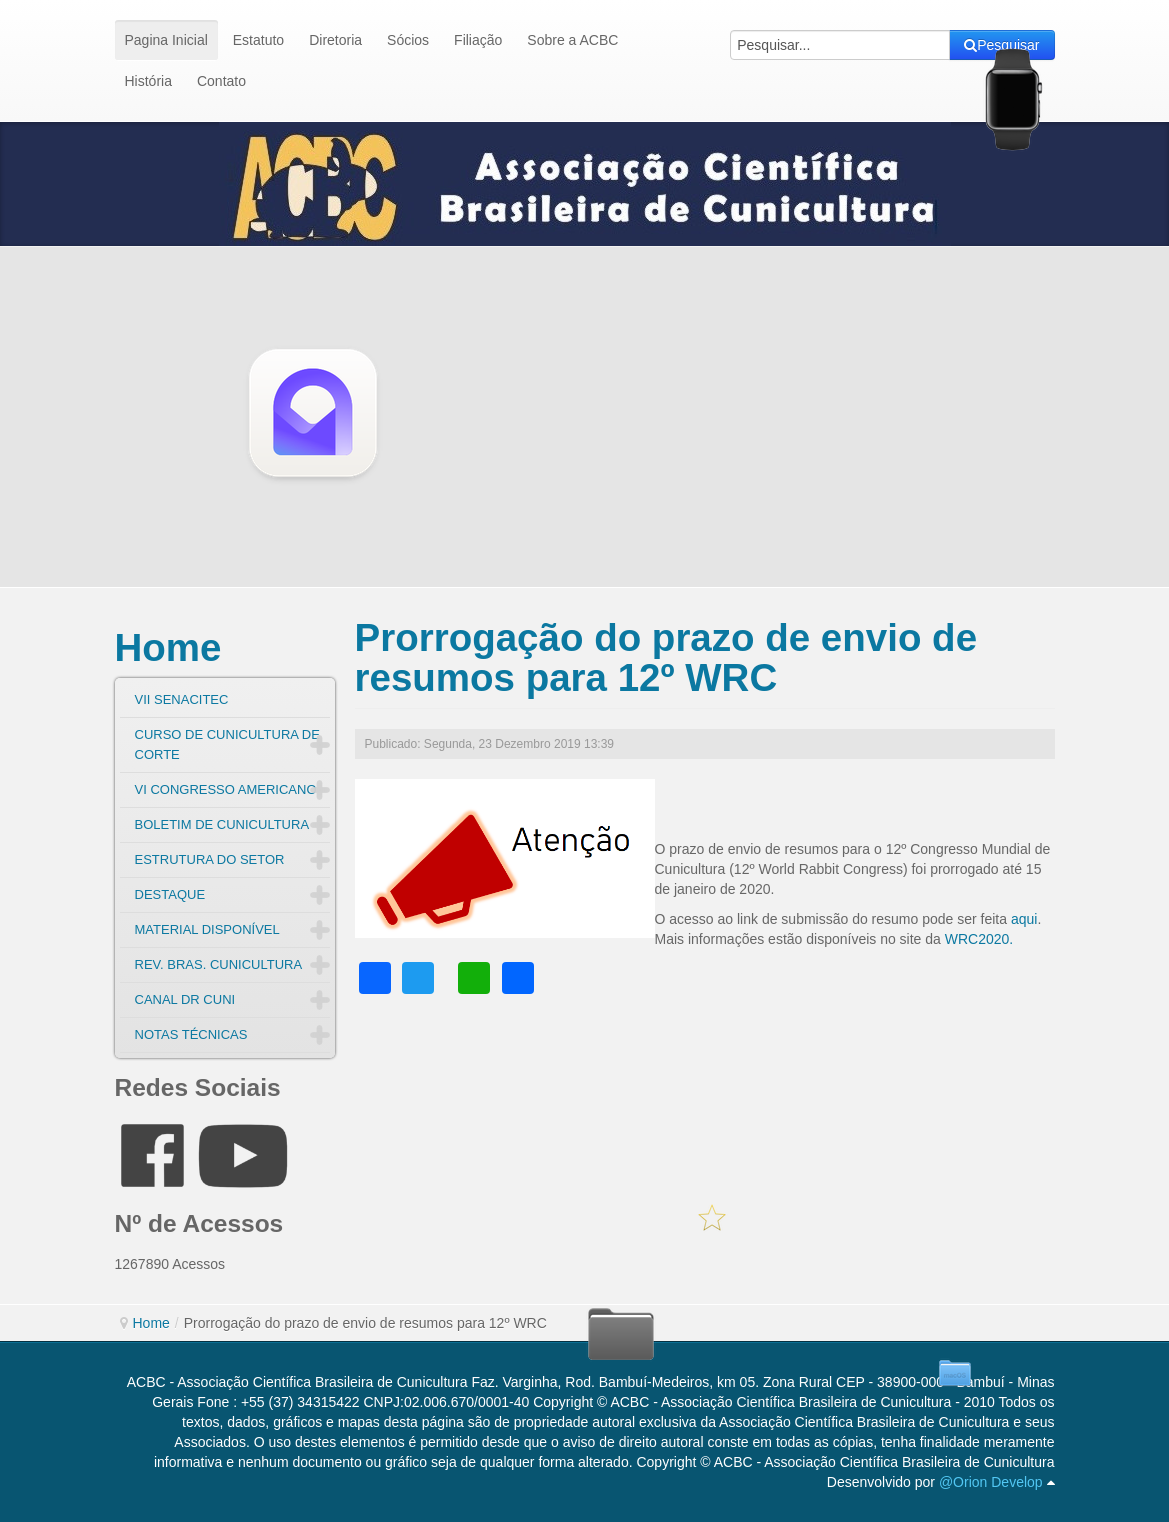 The height and width of the screenshot is (1522, 1169). What do you see at coordinates (313, 413) in the screenshot?
I see `open Proton Mail Bridge app` at bounding box center [313, 413].